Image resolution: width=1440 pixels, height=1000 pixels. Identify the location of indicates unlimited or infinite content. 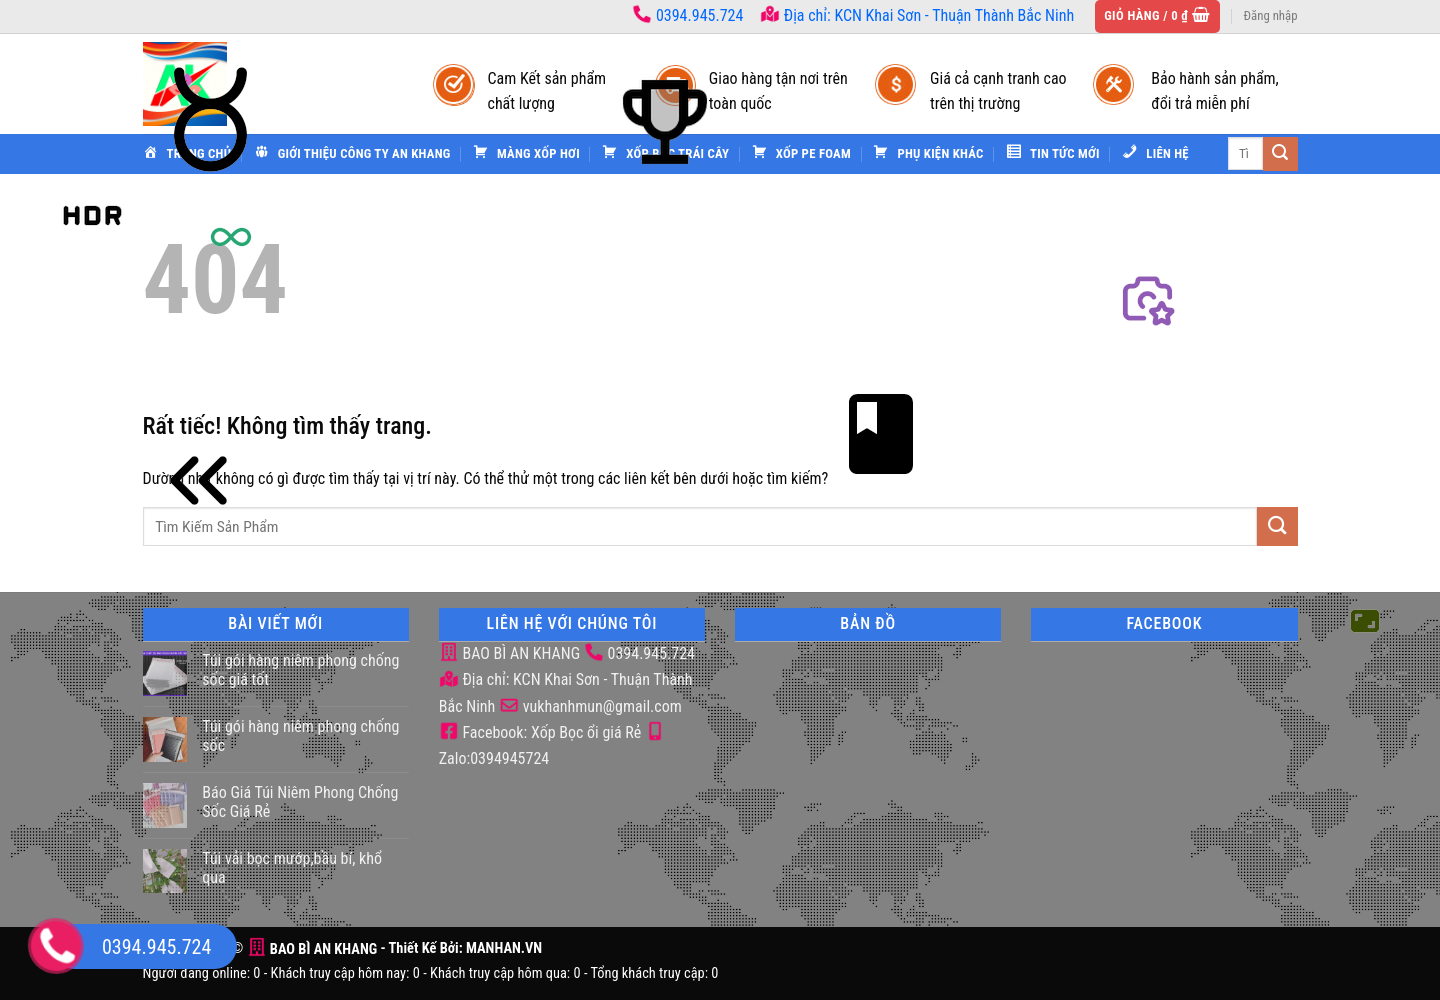
(231, 237).